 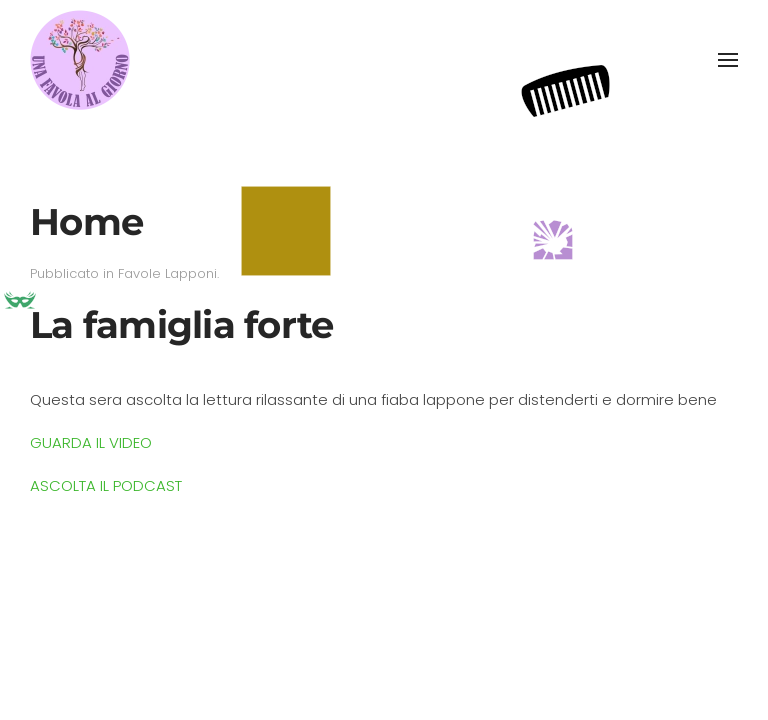 What do you see at coordinates (565, 91) in the screenshot?
I see `access grooming or personal care settings` at bounding box center [565, 91].